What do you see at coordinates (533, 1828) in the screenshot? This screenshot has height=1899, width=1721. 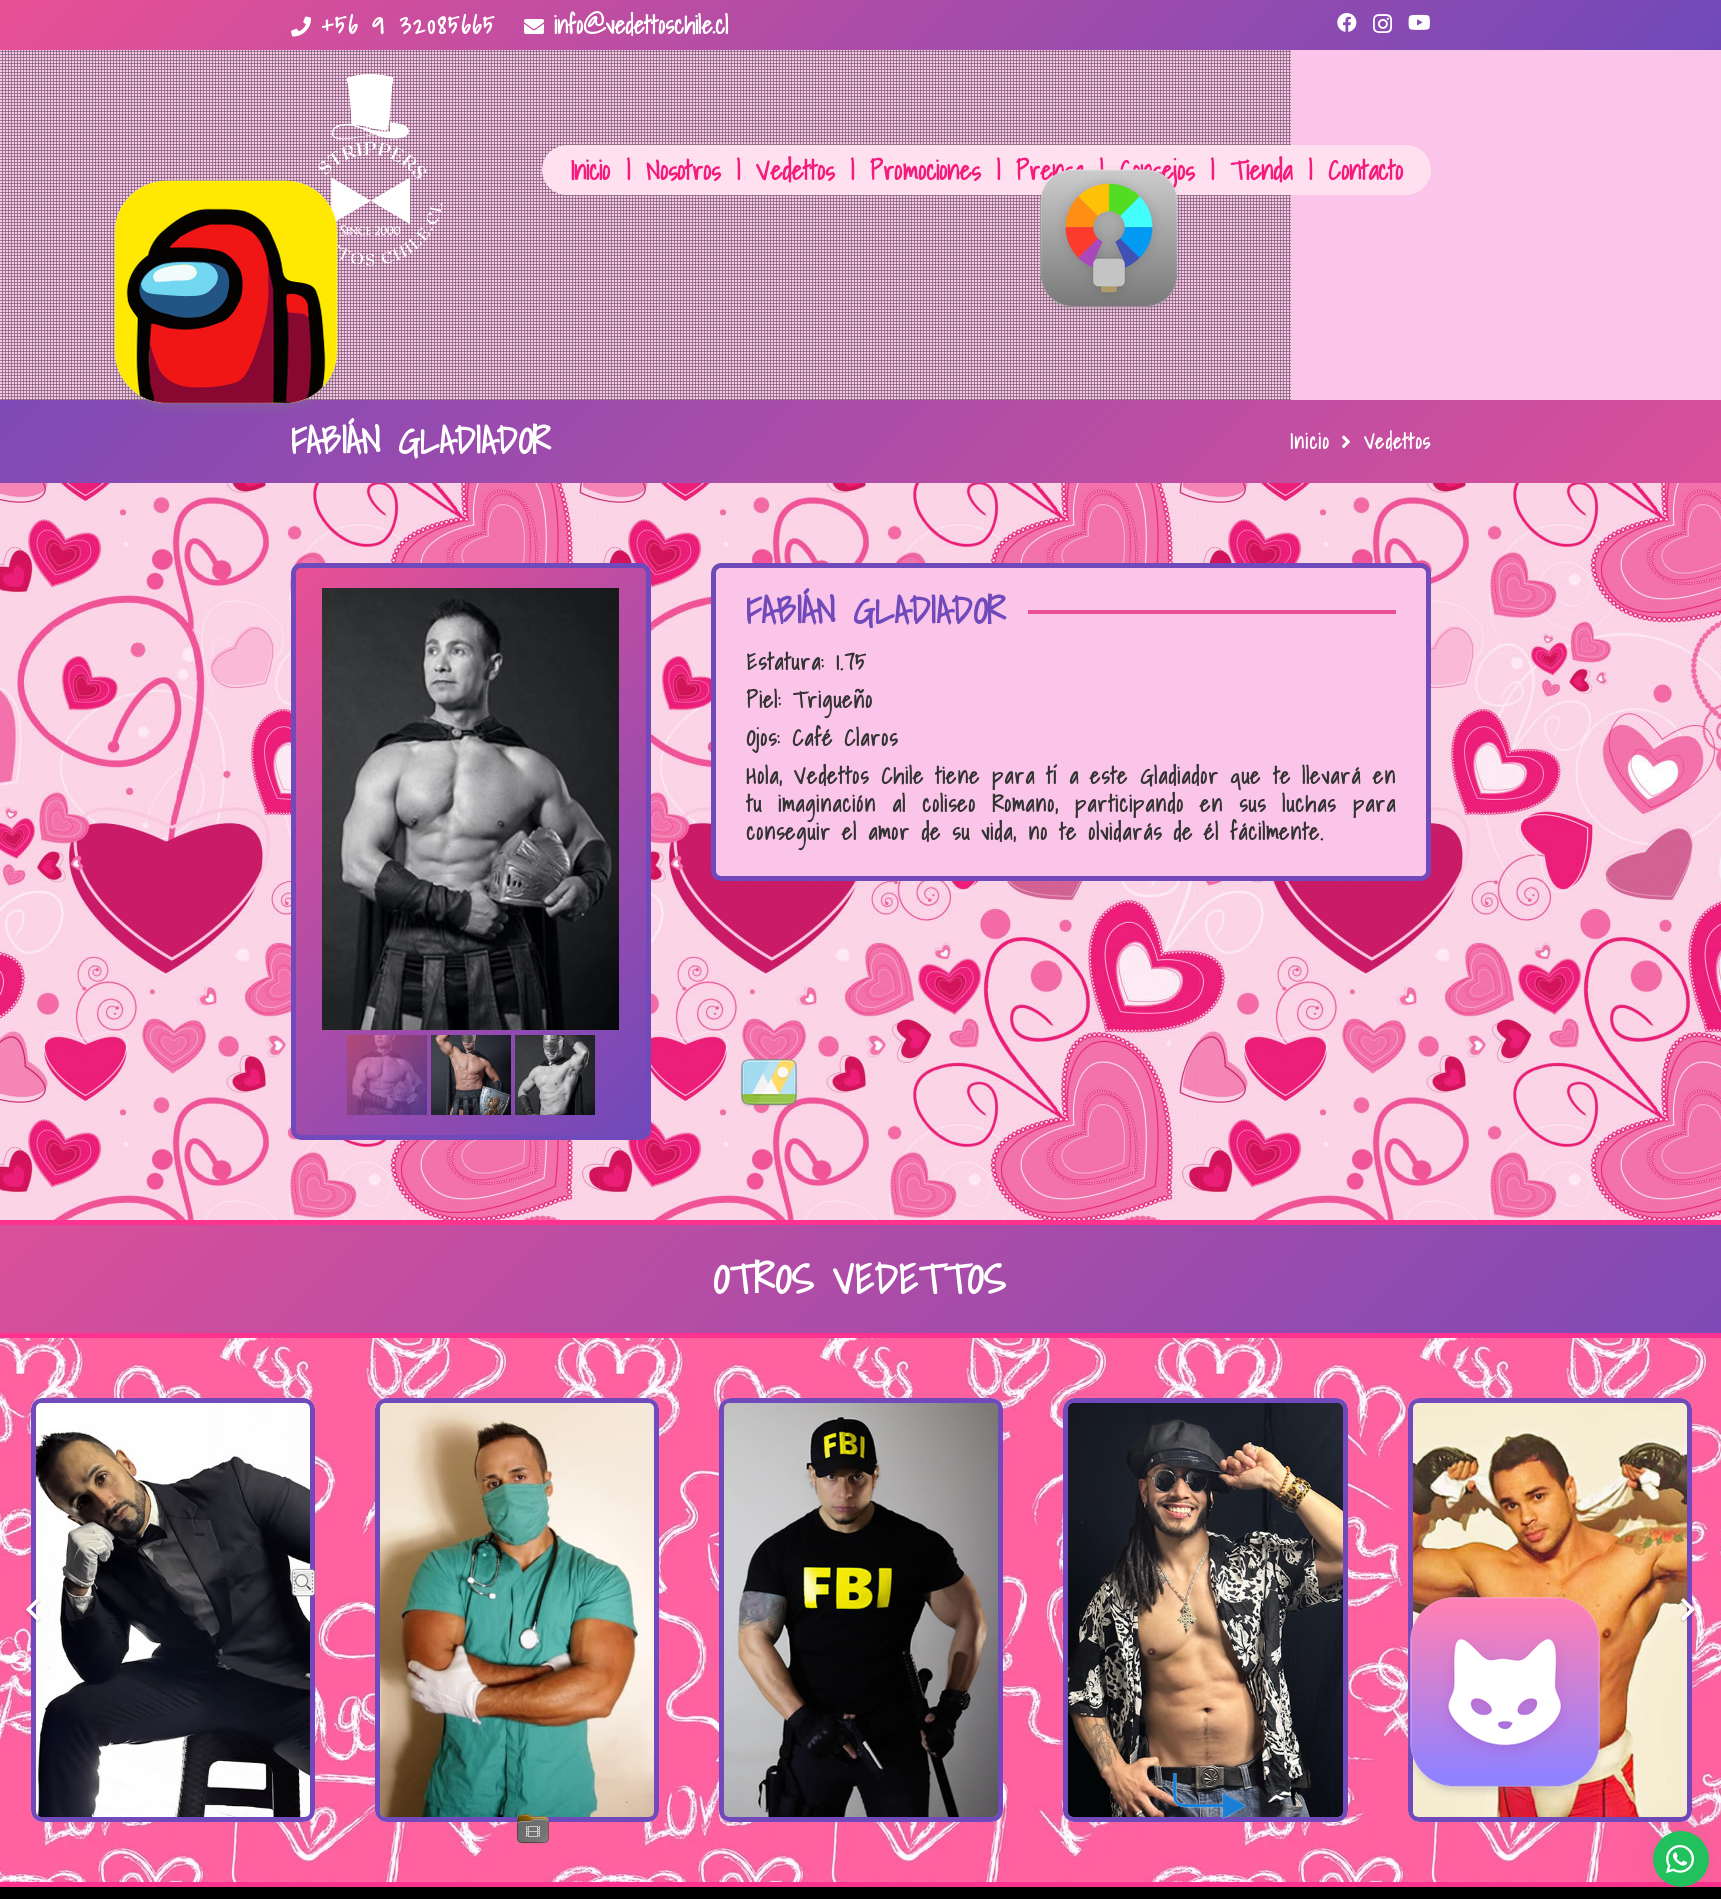 I see `open videos folder` at bounding box center [533, 1828].